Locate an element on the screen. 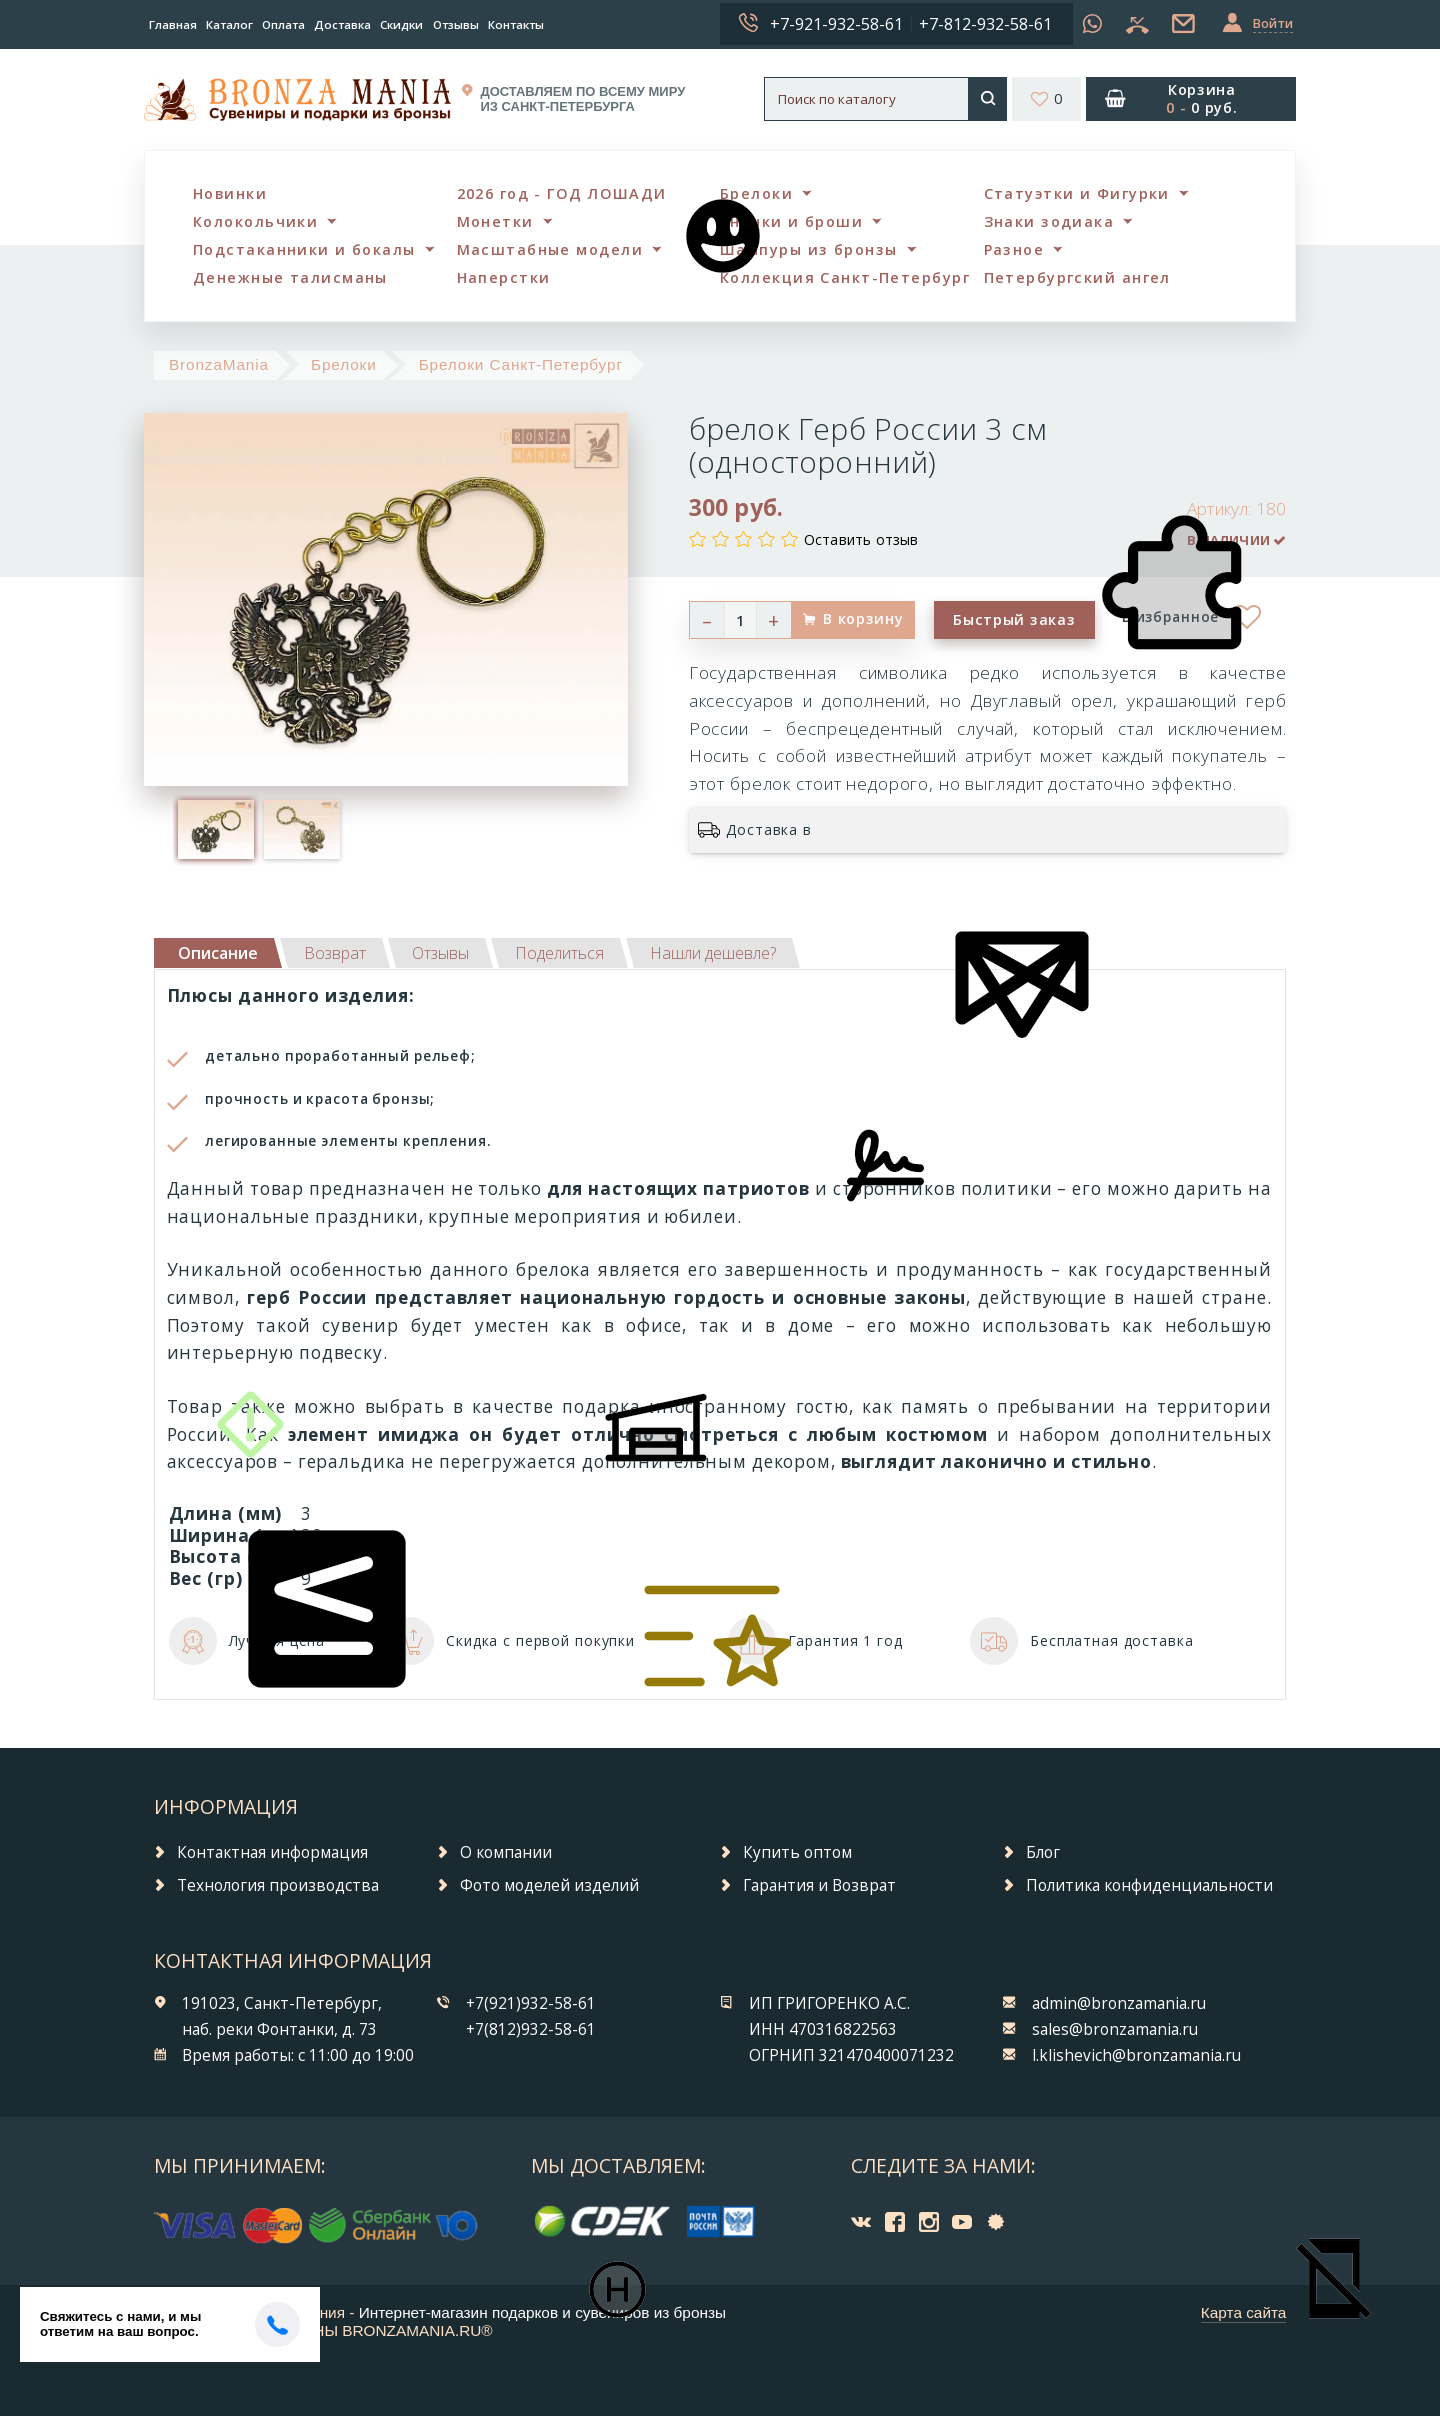 This screenshot has width=1440, height=2416. indicates a warning or alert requiring attention is located at coordinates (250, 1424).